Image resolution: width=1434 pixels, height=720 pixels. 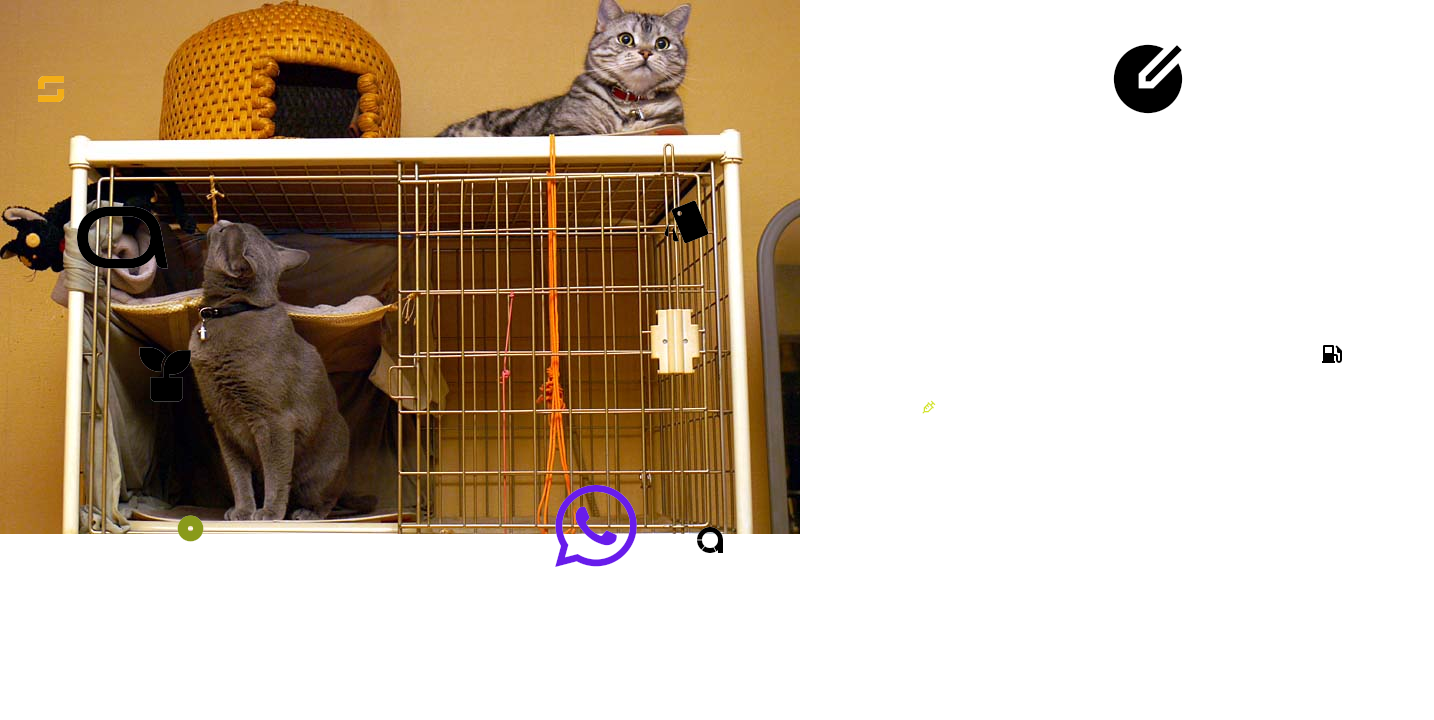 What do you see at coordinates (710, 540) in the screenshot?
I see `akaunting accounting software logo` at bounding box center [710, 540].